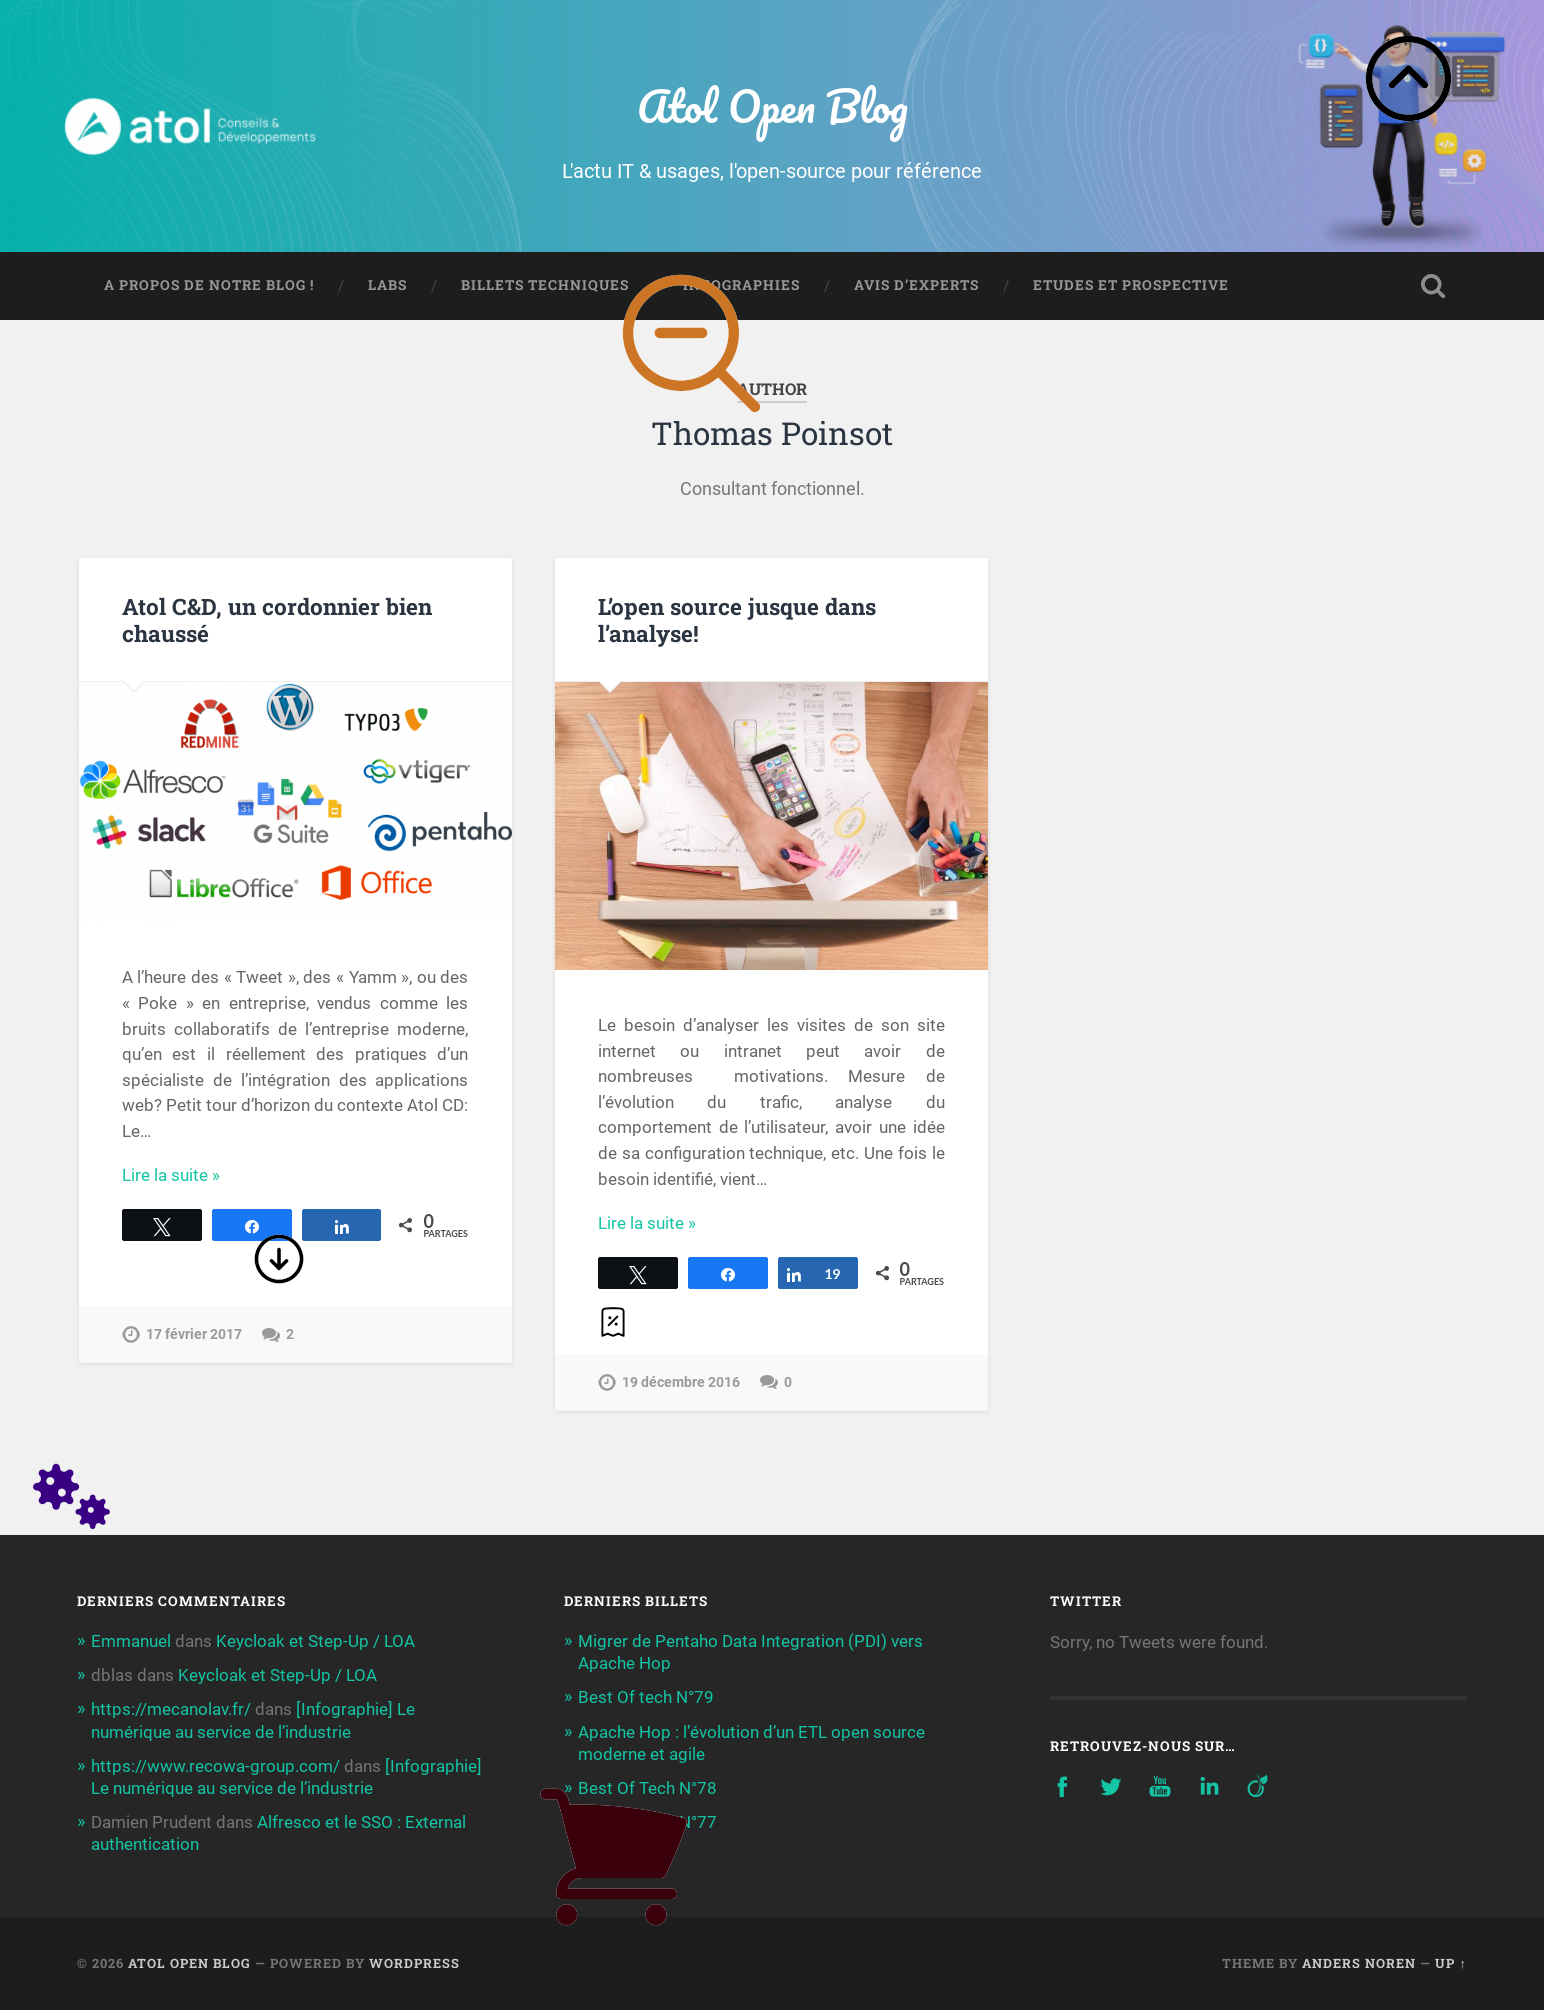  What do you see at coordinates (1408, 78) in the screenshot?
I see `scroll up or return to top of page` at bounding box center [1408, 78].